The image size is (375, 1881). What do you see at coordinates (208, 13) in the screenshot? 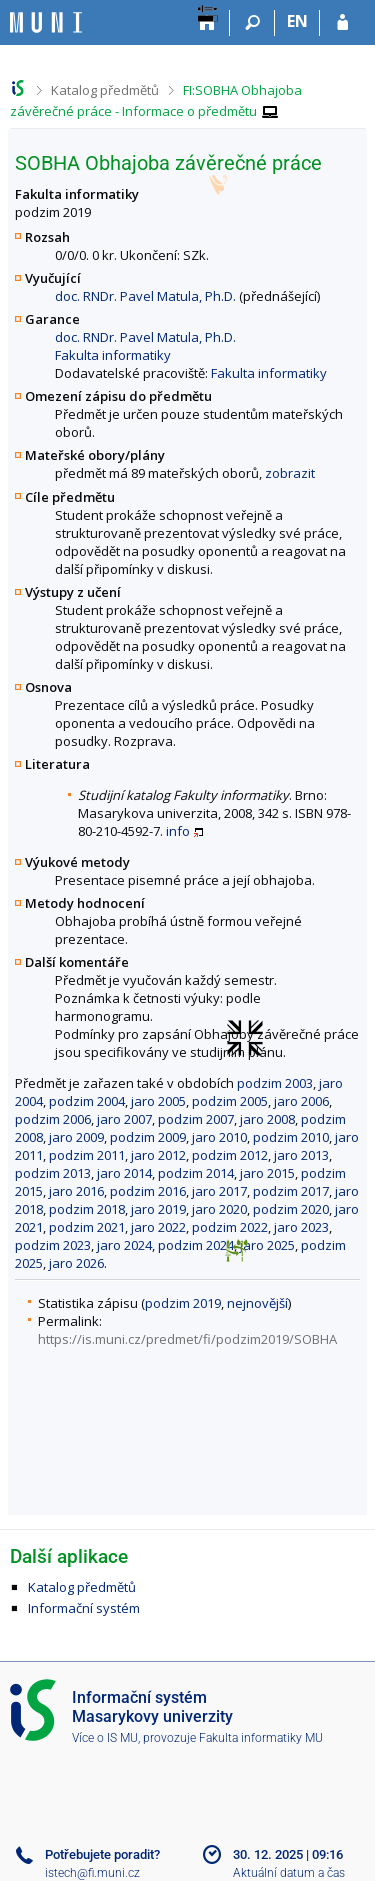
I see `indicates current attack power level` at bounding box center [208, 13].